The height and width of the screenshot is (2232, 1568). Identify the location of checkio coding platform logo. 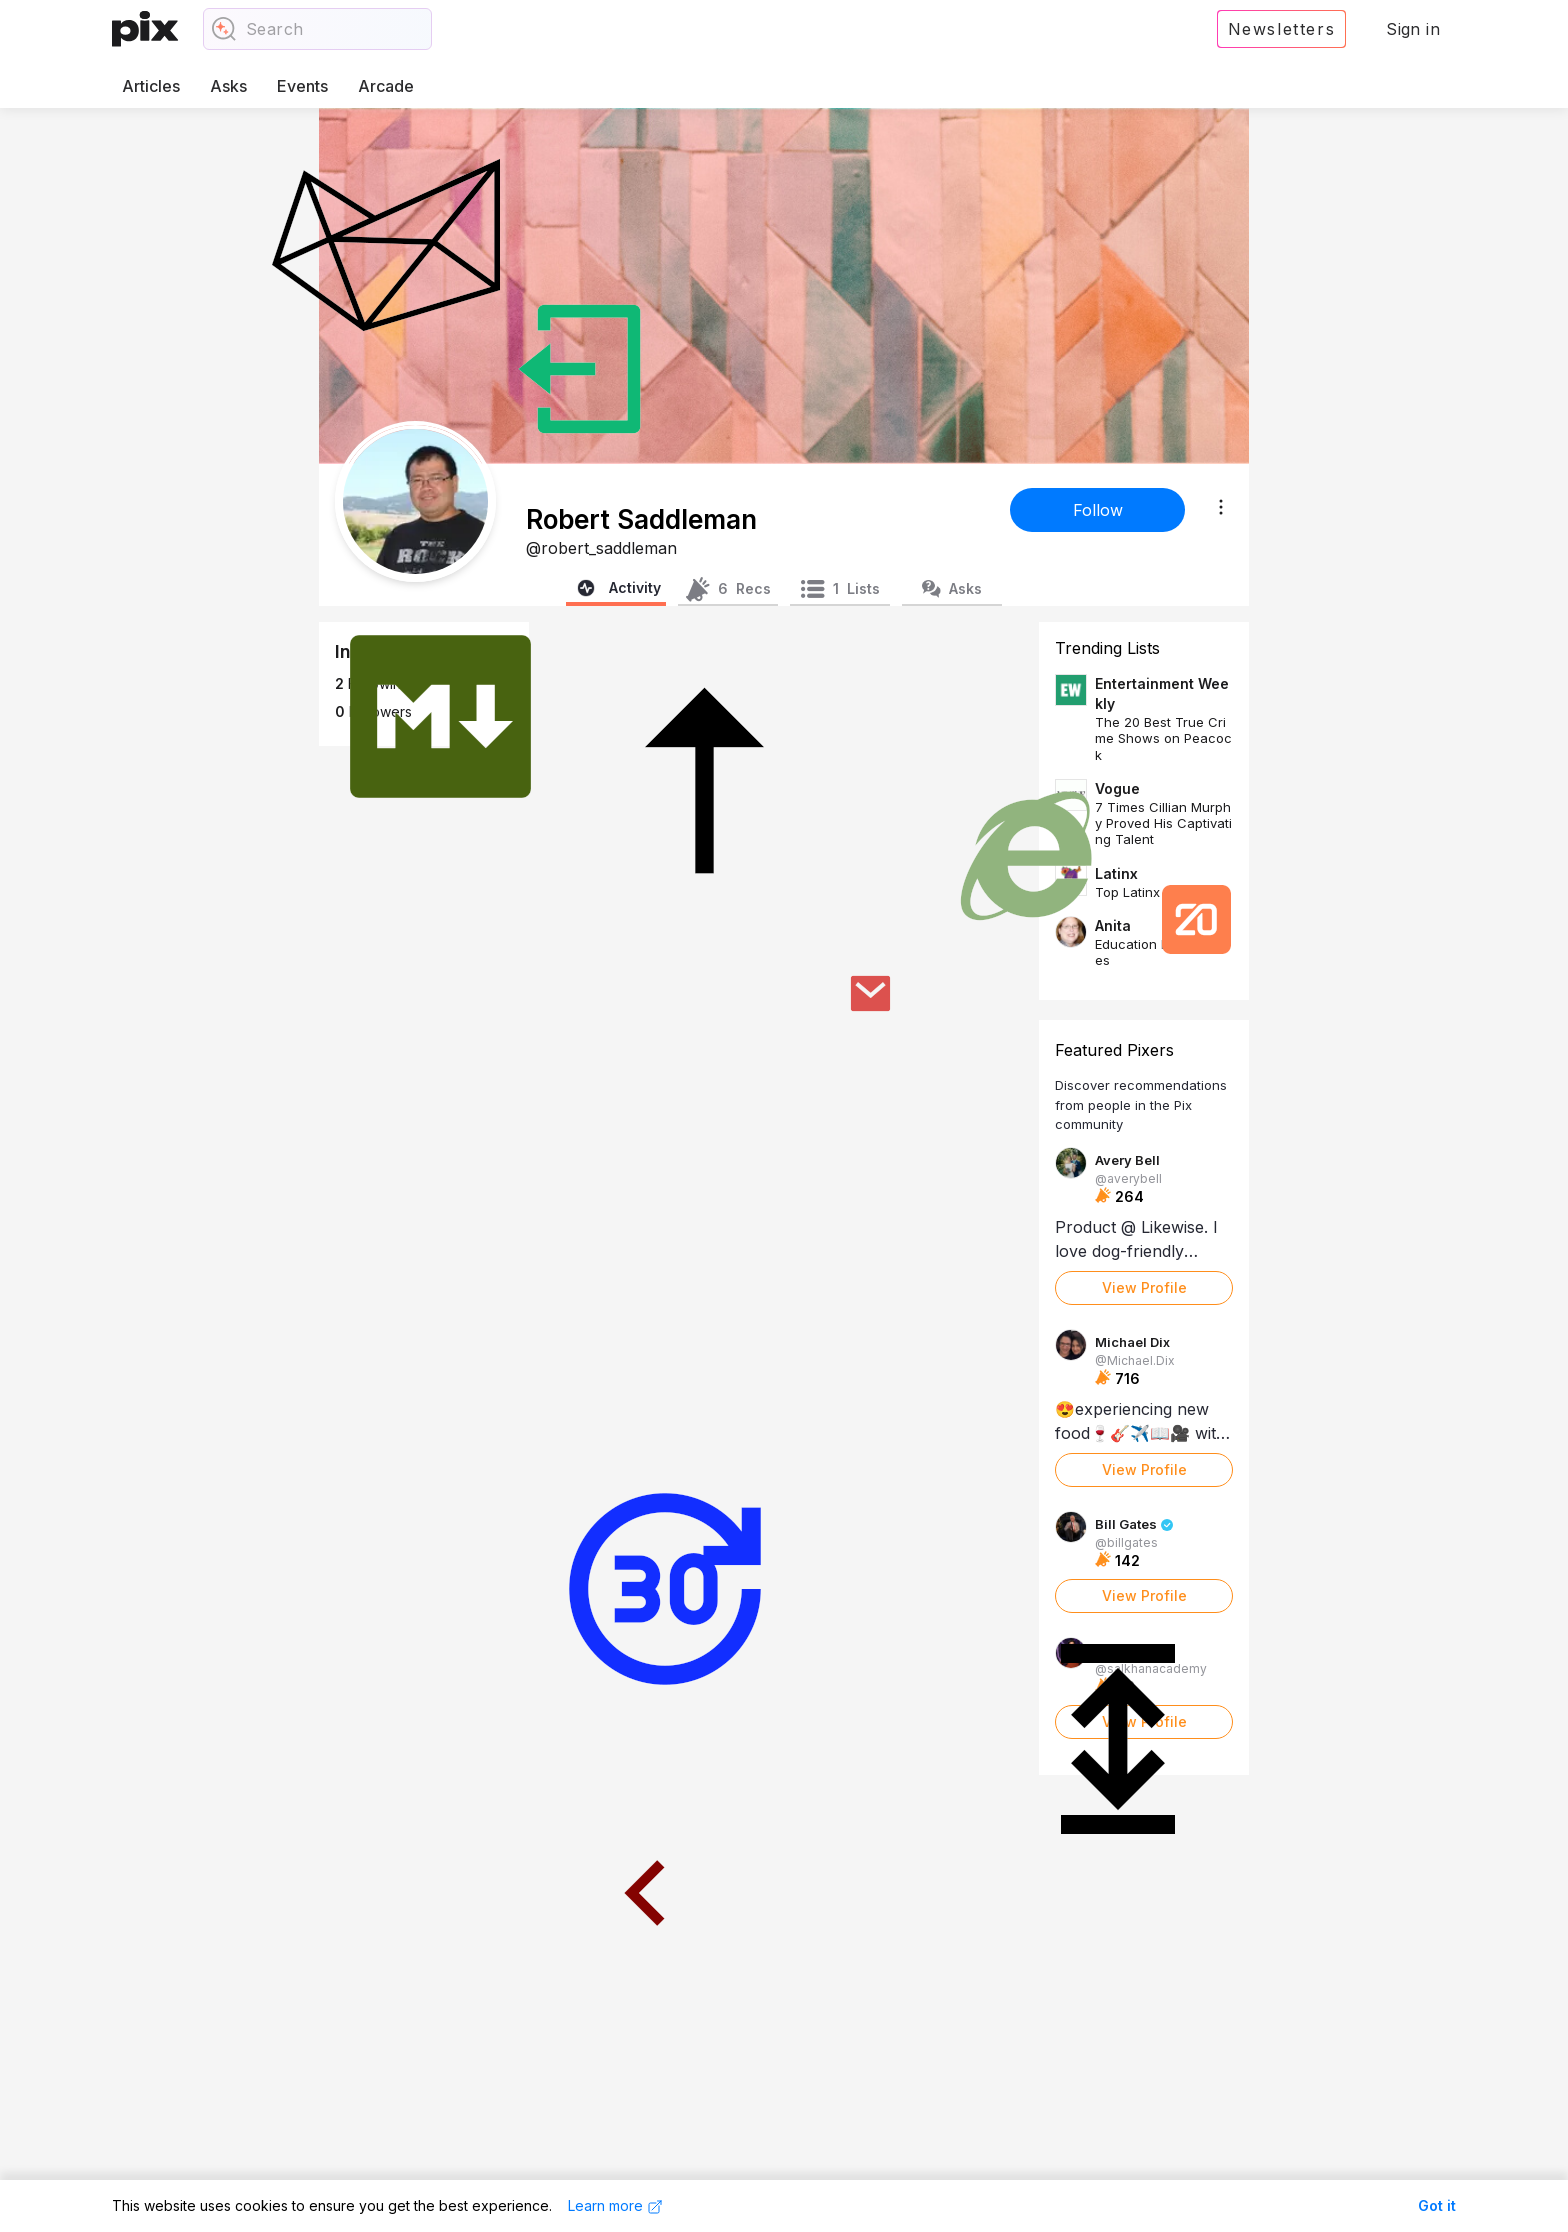
(386, 245).